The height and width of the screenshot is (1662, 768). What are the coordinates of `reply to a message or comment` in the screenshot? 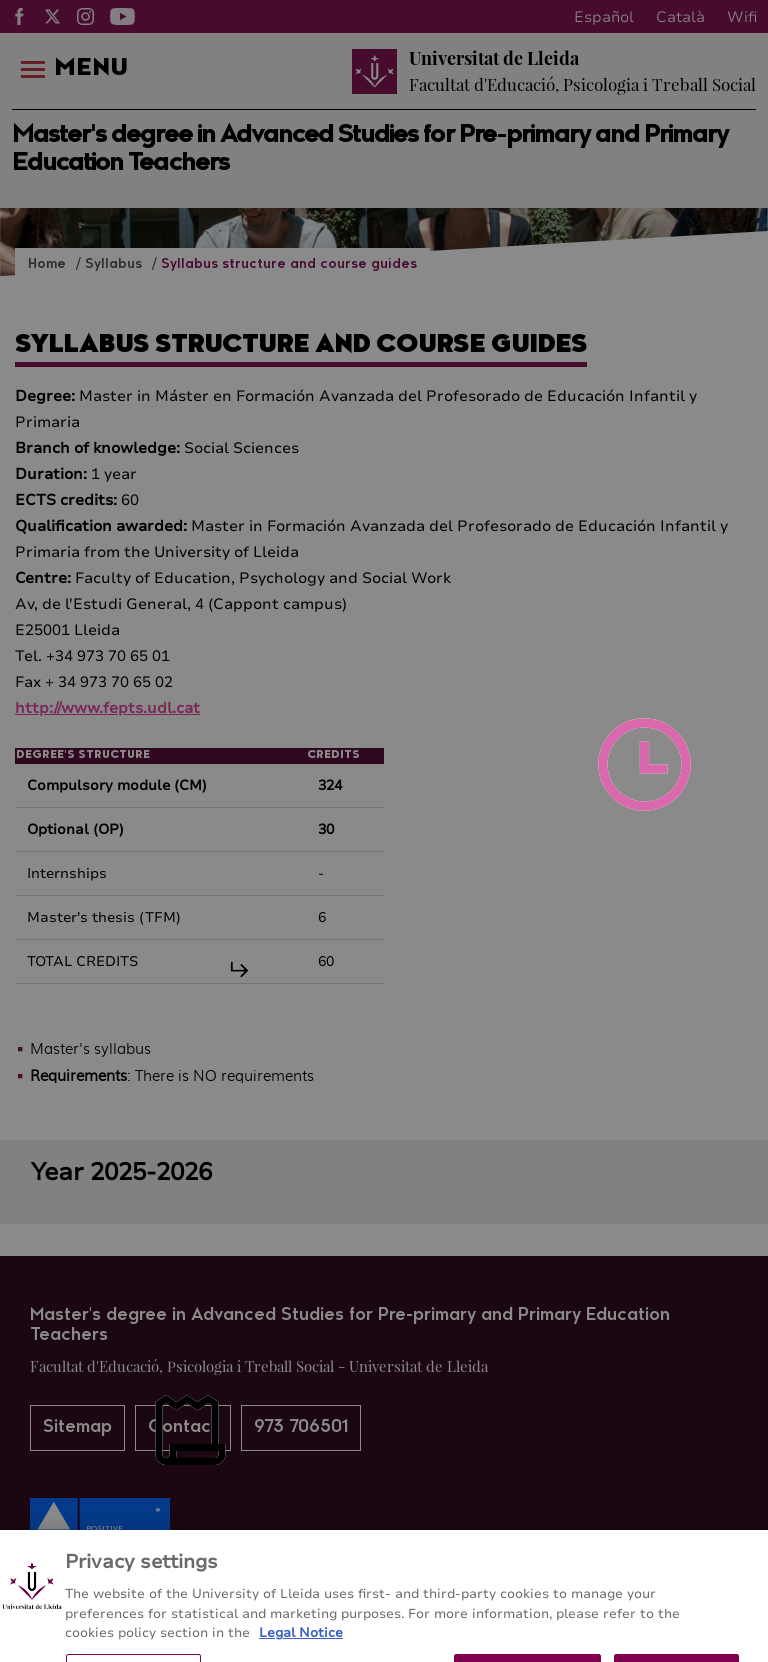 It's located at (238, 969).